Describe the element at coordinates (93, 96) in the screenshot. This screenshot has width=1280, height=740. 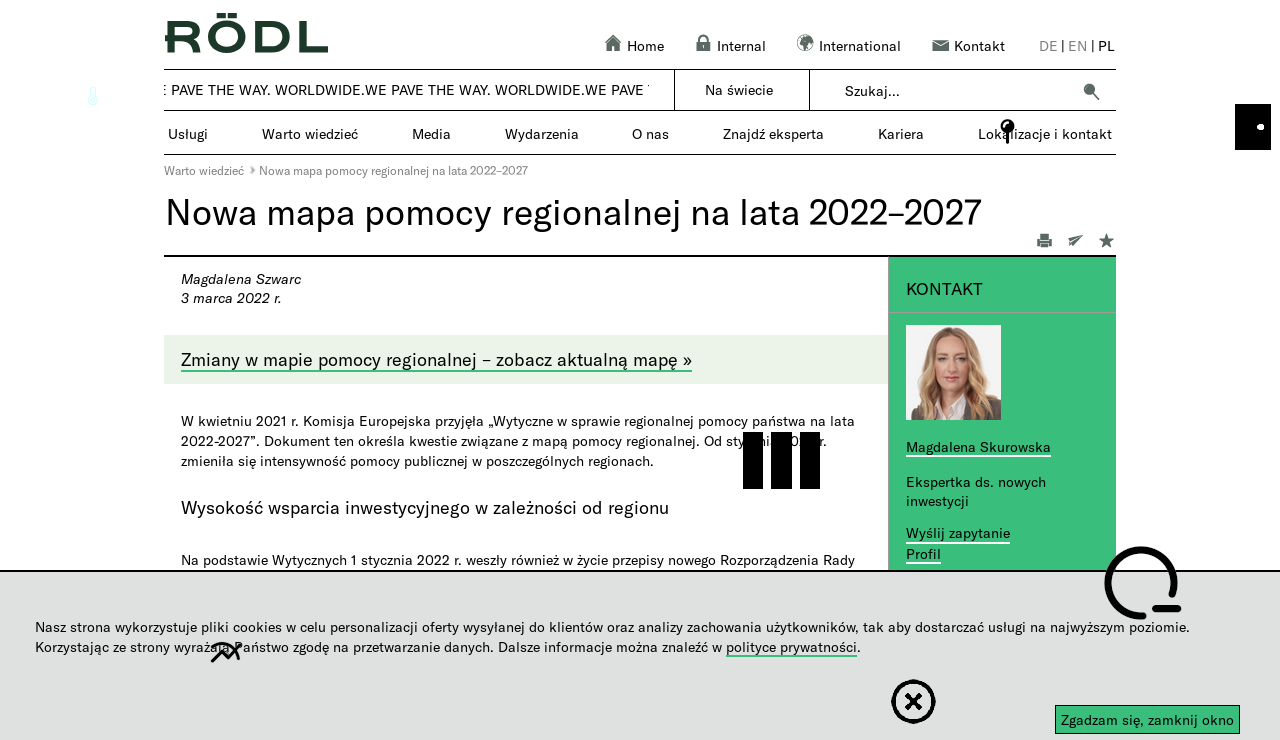
I see `view current temperature` at that location.